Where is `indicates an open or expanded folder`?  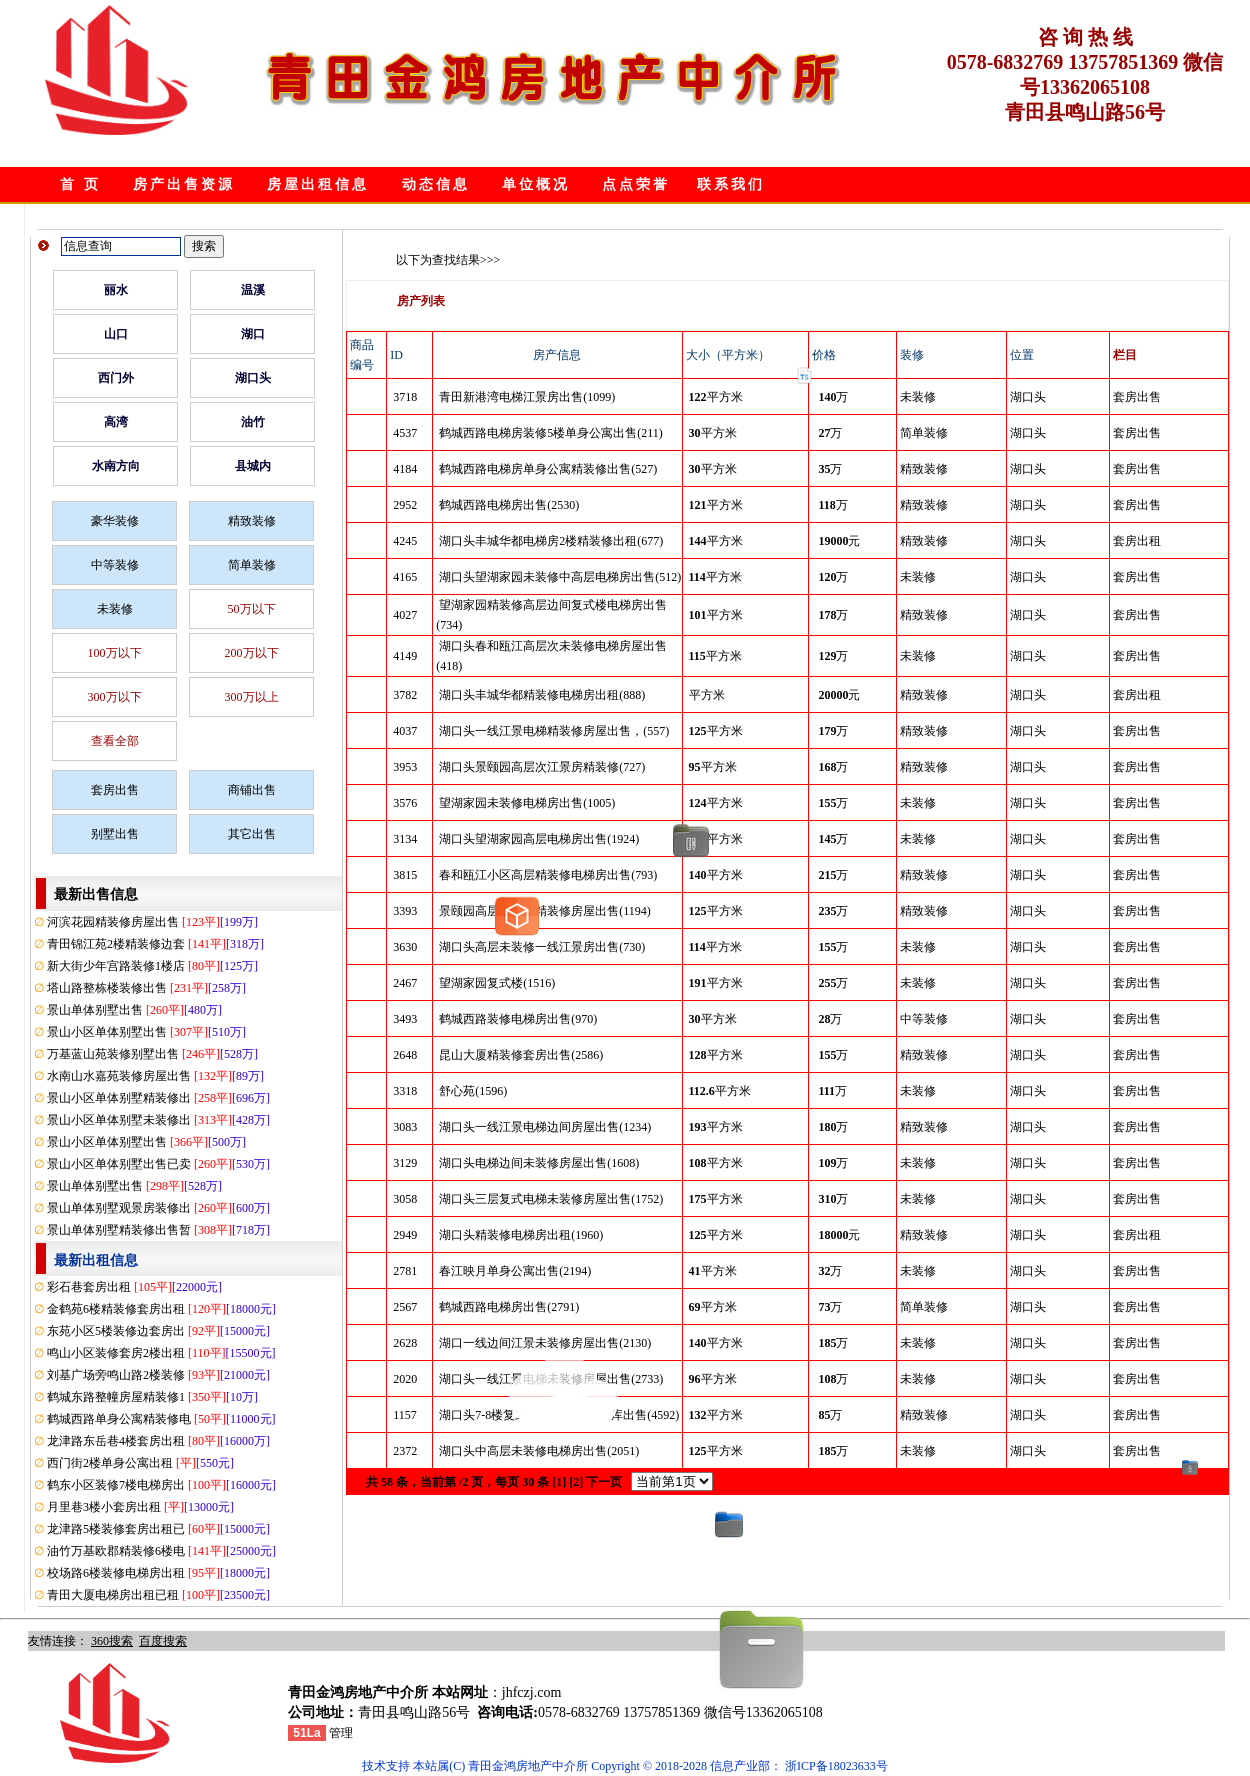 indicates an open or expanded folder is located at coordinates (729, 1524).